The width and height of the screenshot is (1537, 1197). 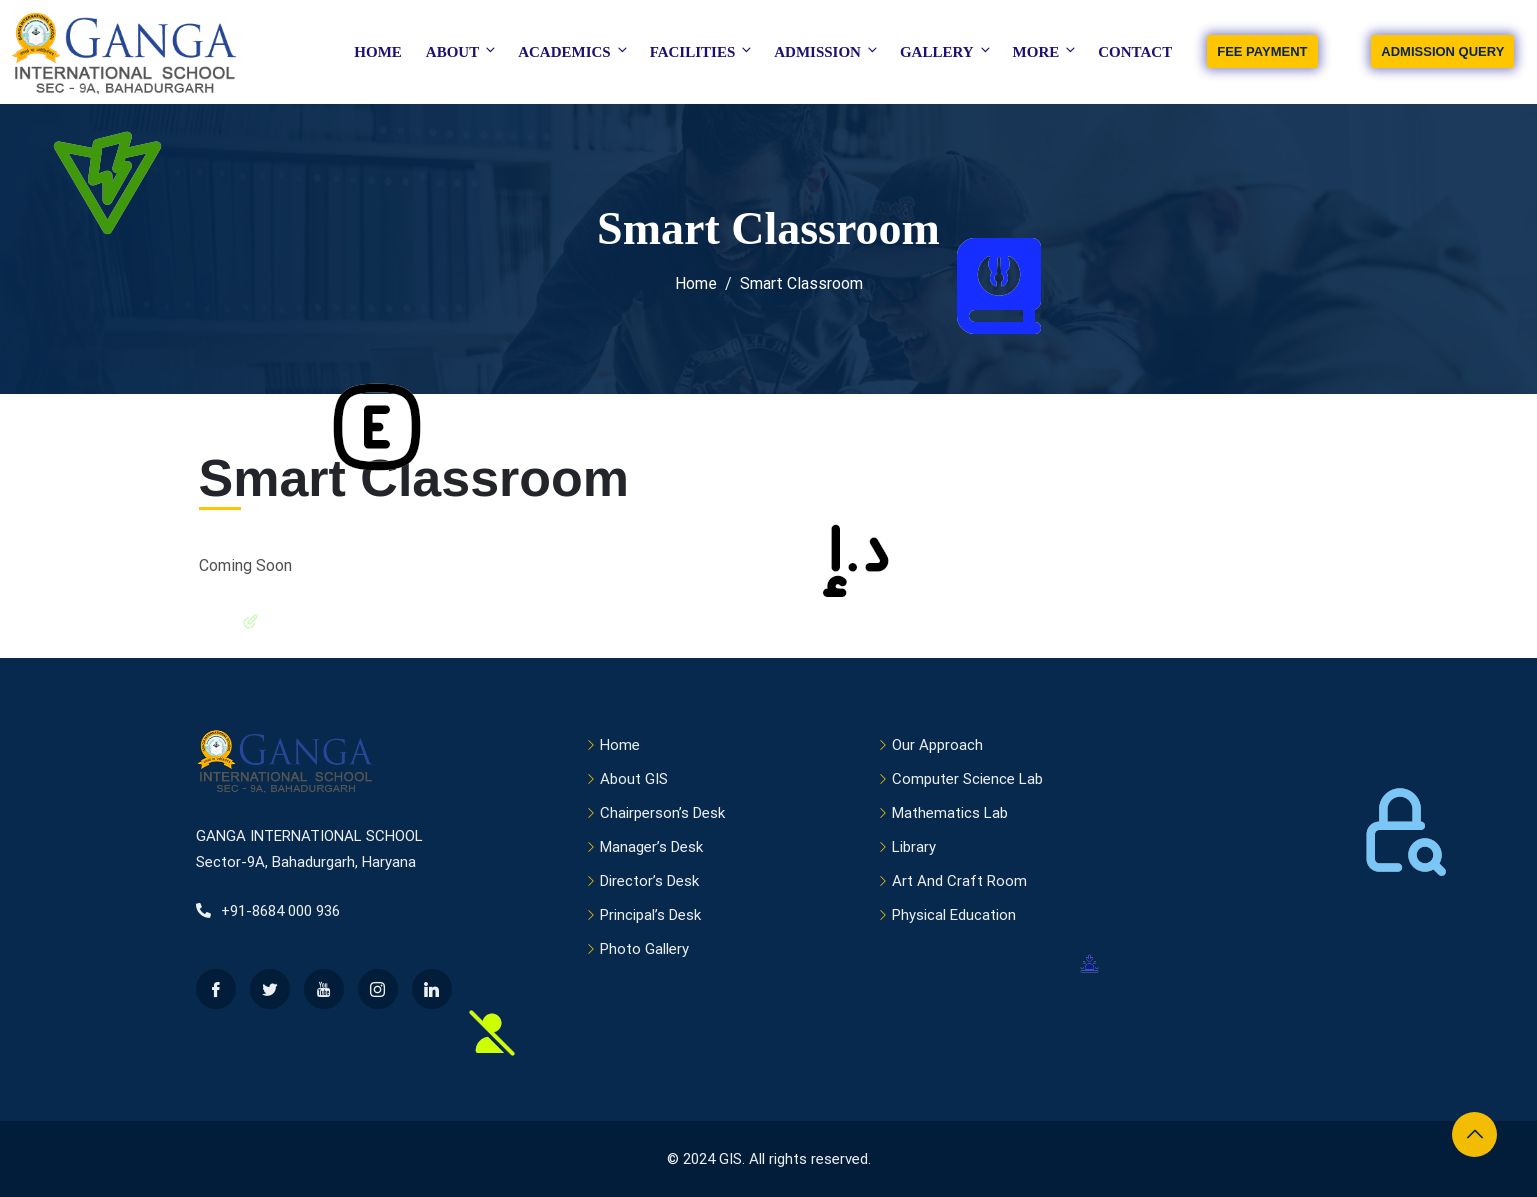 I want to click on indicates an item starting with the letter E, so click(x=377, y=427).